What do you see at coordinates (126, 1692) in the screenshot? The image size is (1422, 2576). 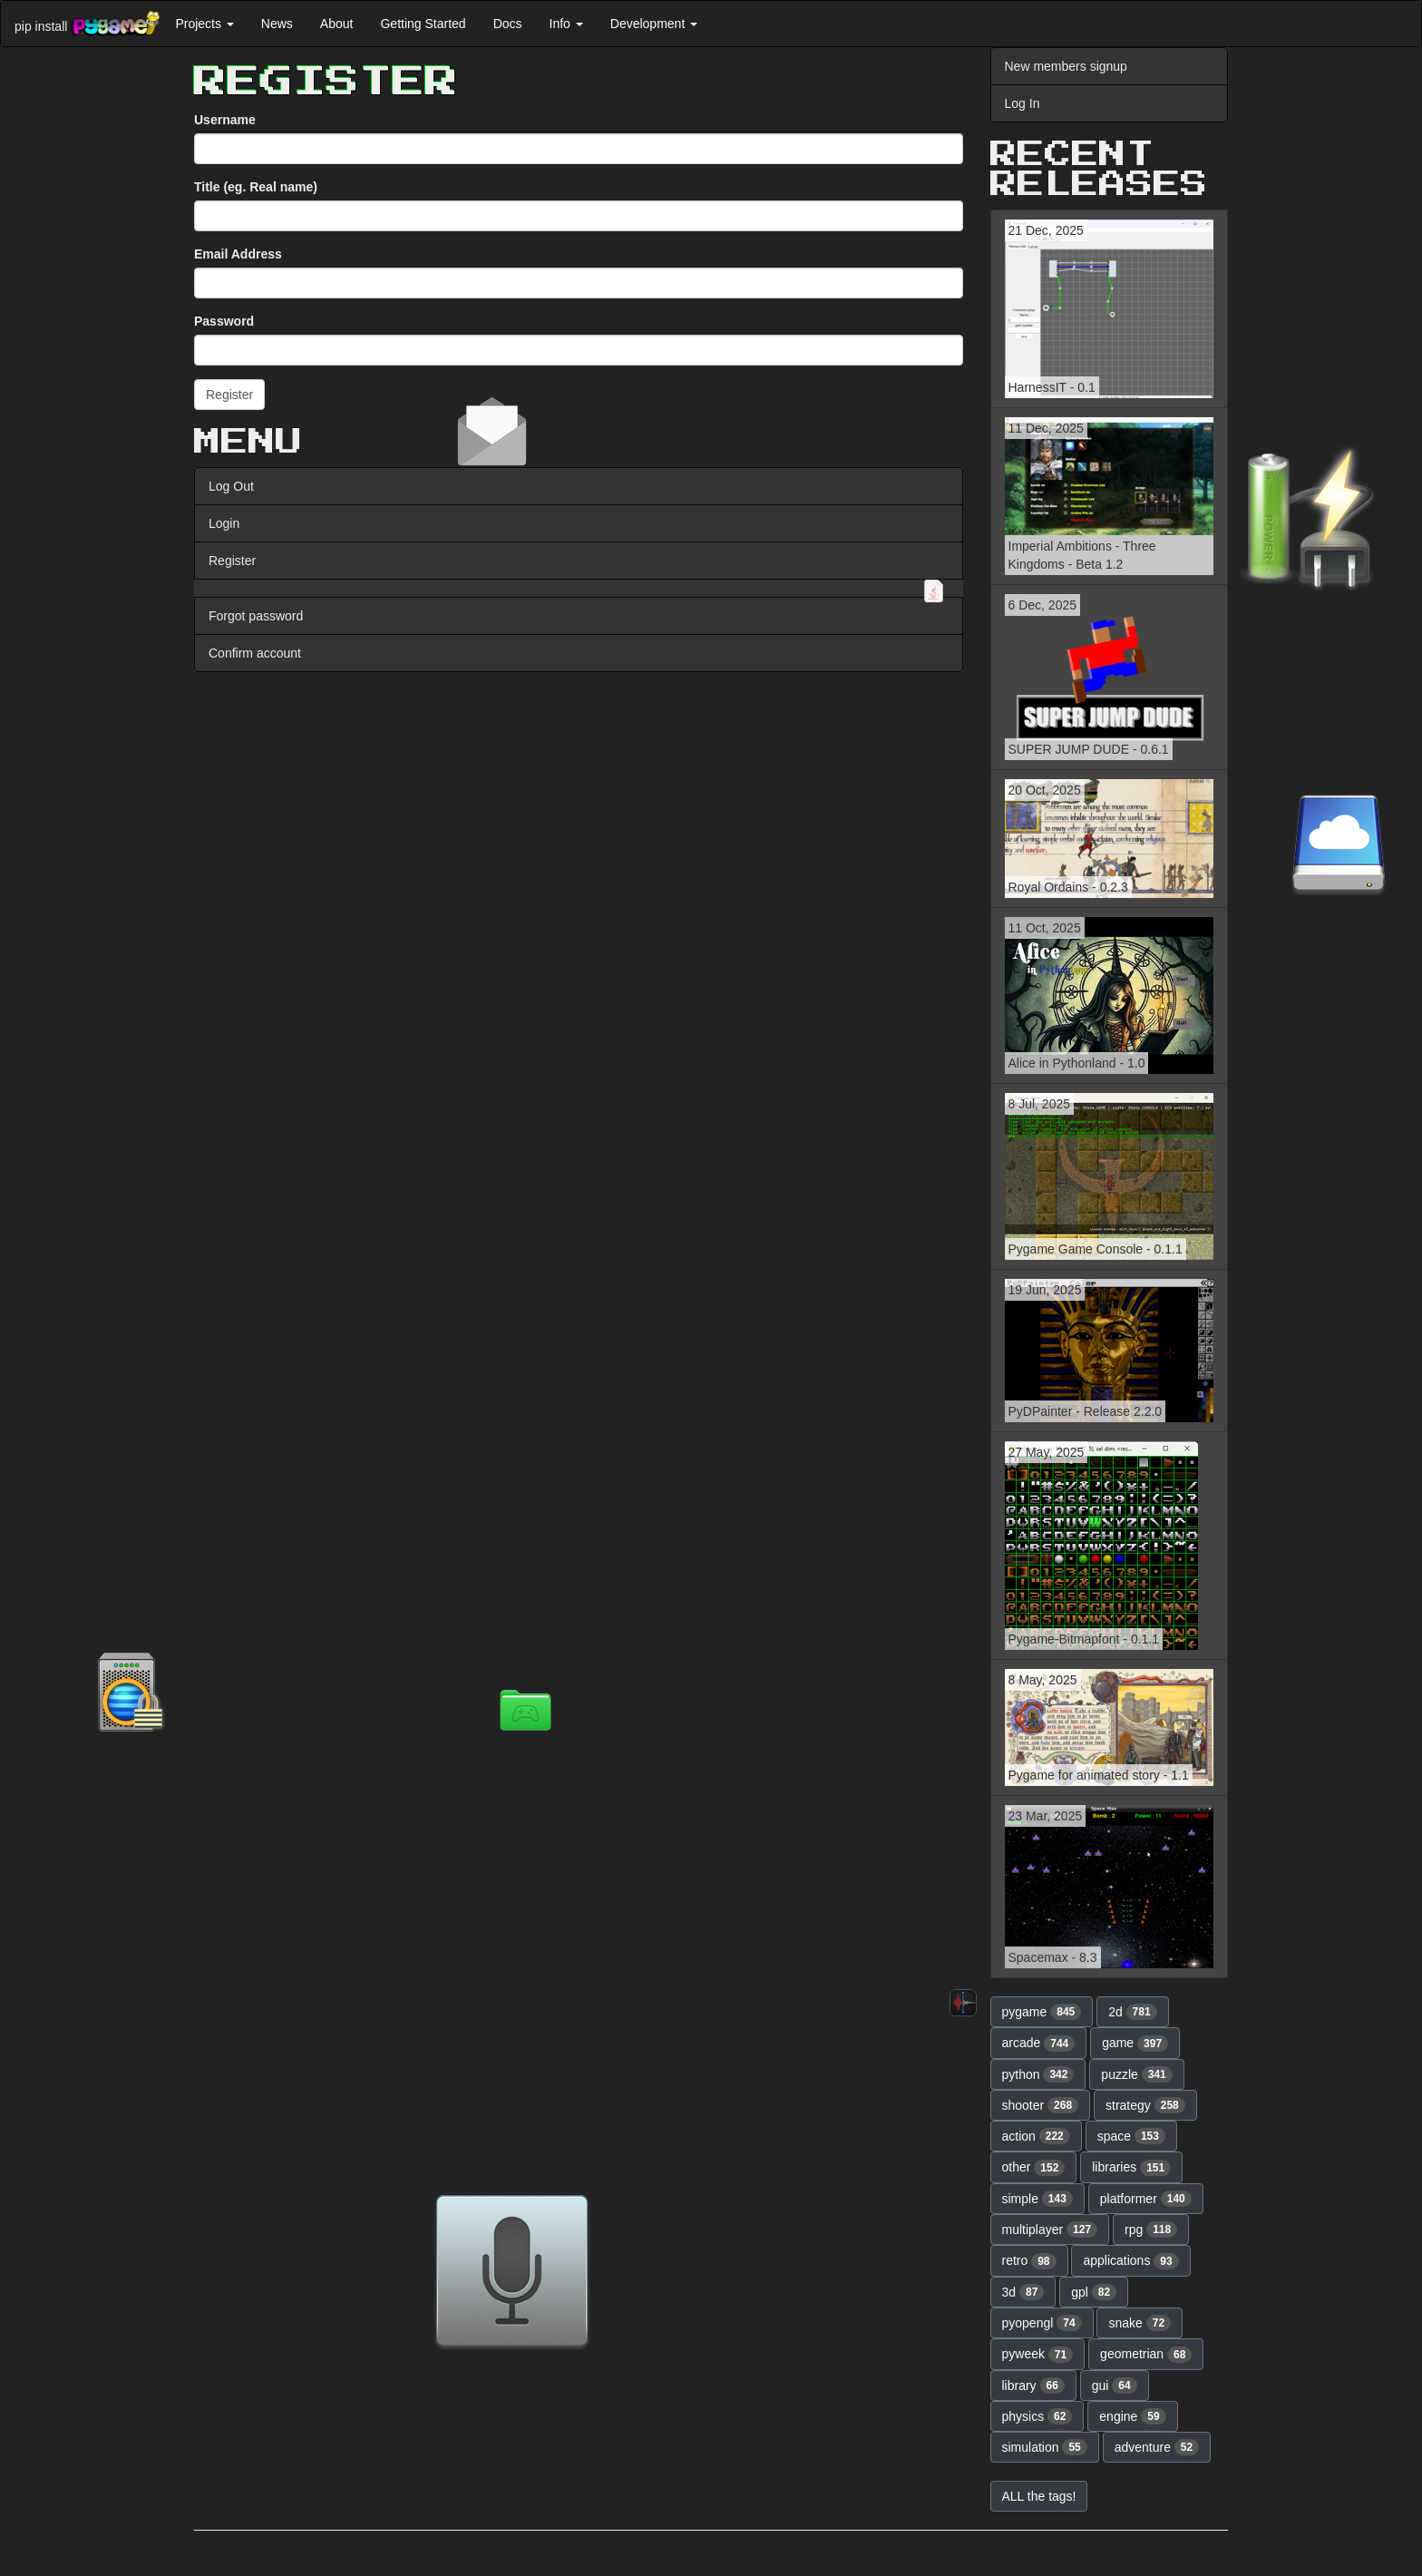 I see `locked RAID 0 storage array` at bounding box center [126, 1692].